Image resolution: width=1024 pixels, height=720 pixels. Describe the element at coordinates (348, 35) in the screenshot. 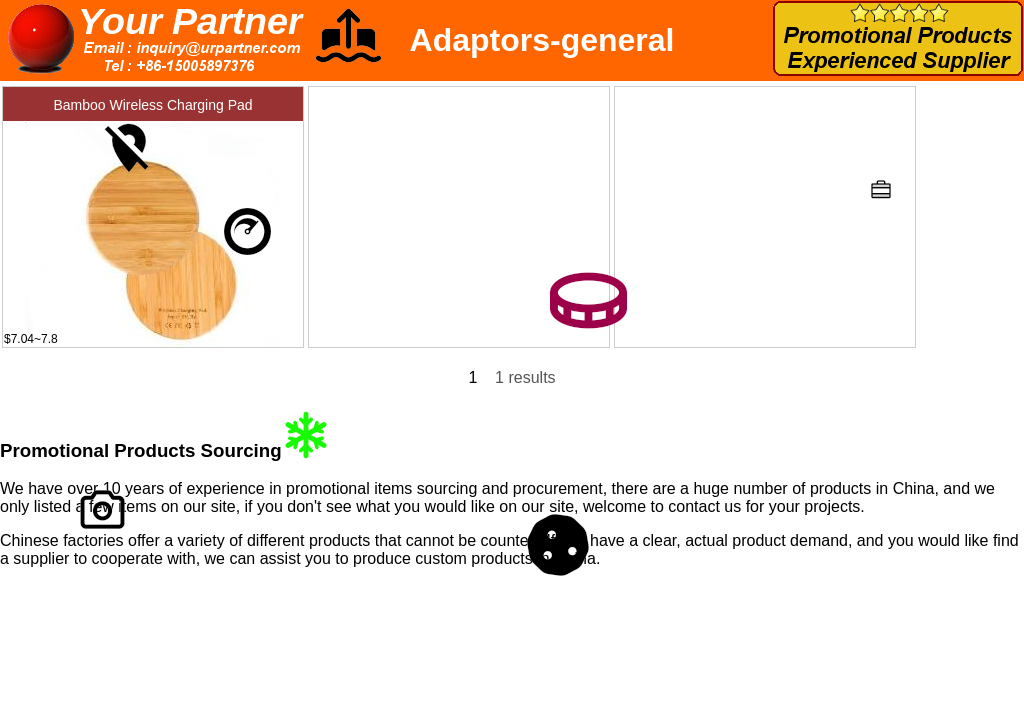

I see `indicates rising water levels or flood warning` at that location.